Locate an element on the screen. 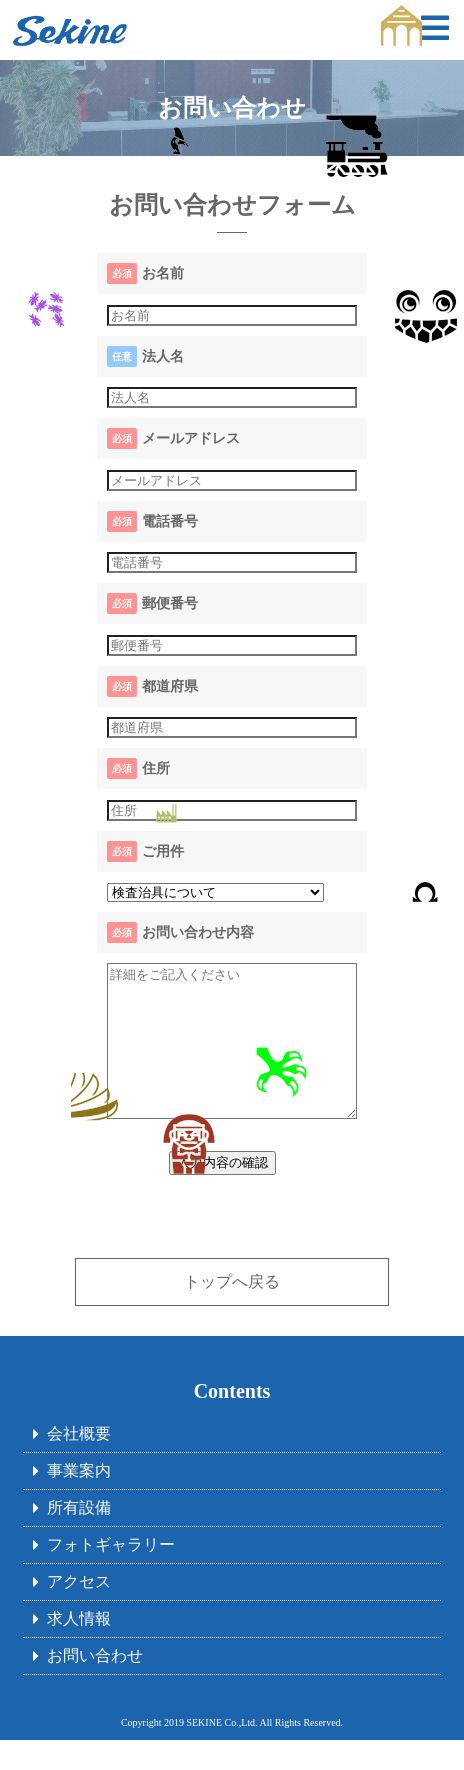  indicates a slashing or cutting attack ability is located at coordinates (94, 1096).